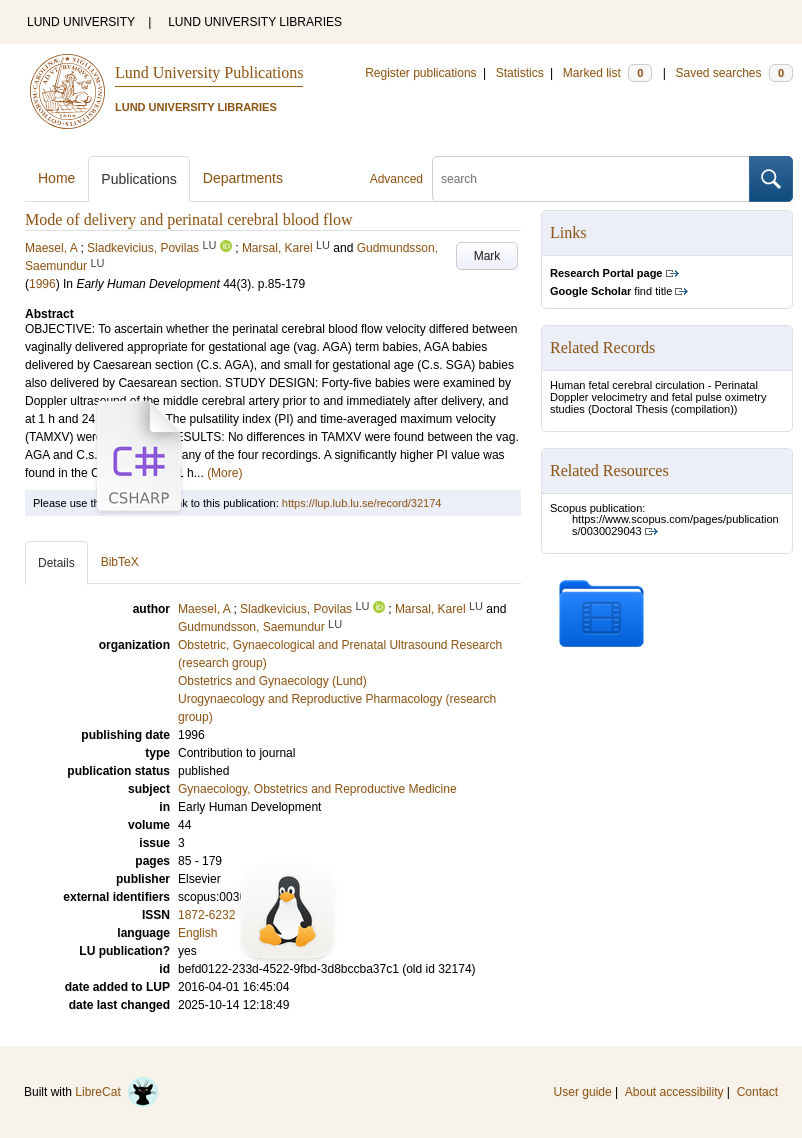  What do you see at coordinates (139, 458) in the screenshot?
I see `a C# source code file` at bounding box center [139, 458].